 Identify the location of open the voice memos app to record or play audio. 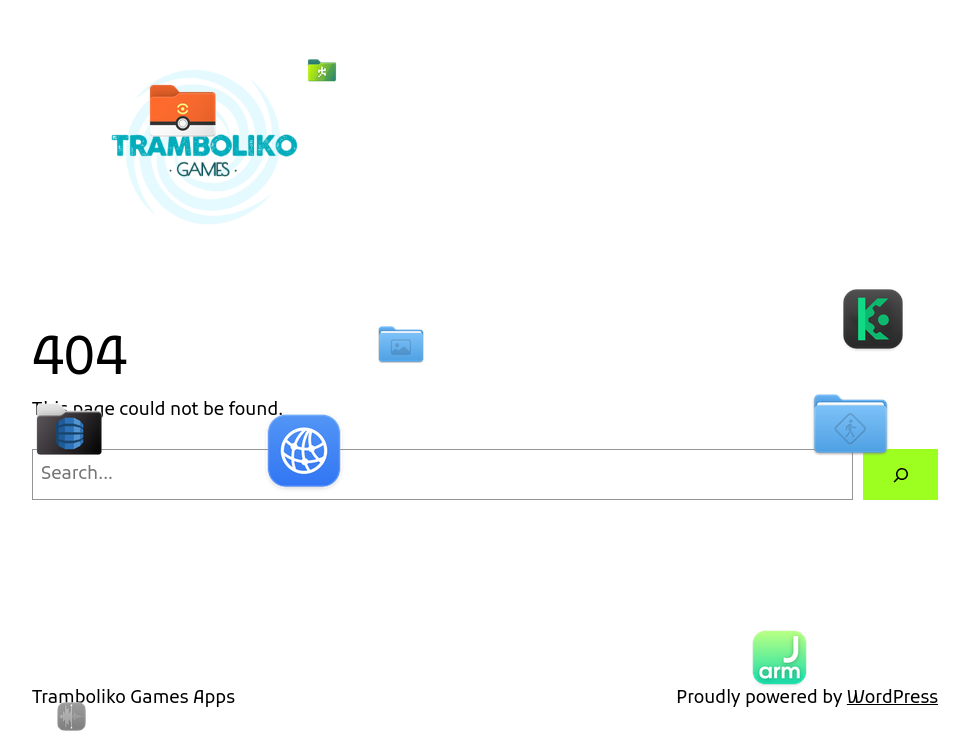
(71, 716).